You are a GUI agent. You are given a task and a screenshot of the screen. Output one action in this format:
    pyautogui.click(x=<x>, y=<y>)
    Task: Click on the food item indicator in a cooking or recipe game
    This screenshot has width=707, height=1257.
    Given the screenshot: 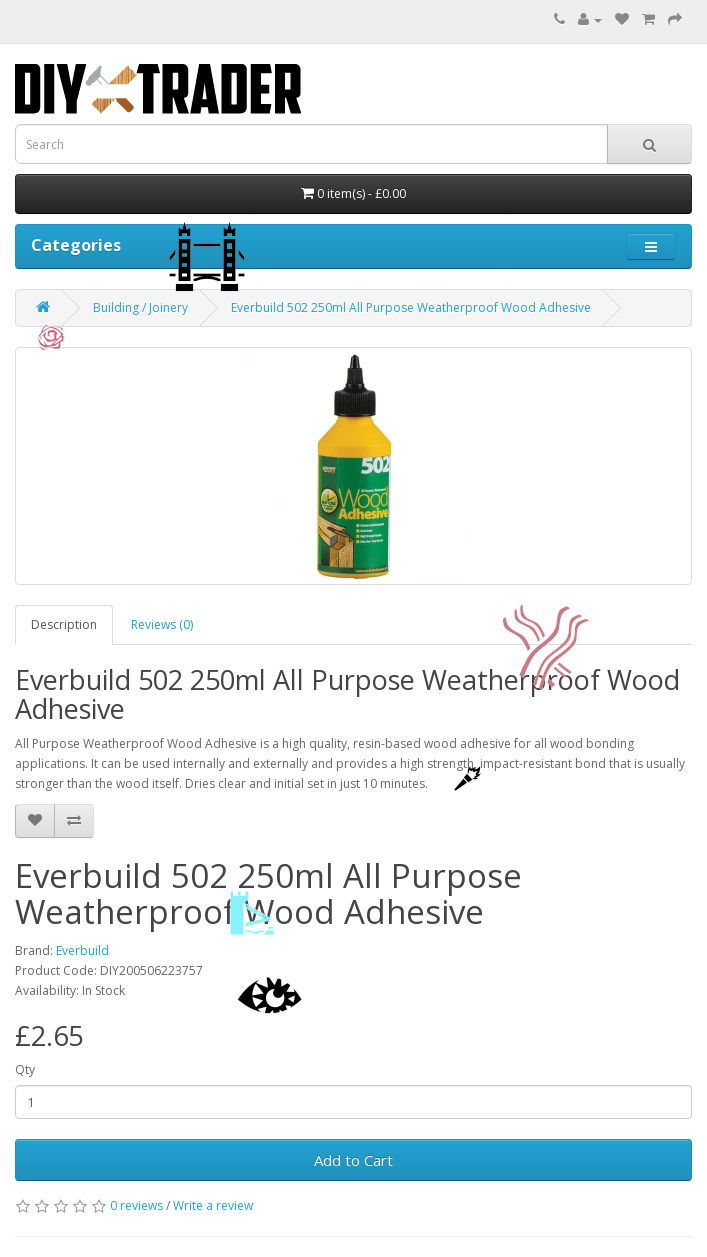 What is the action you would take?
    pyautogui.click(x=546, y=647)
    